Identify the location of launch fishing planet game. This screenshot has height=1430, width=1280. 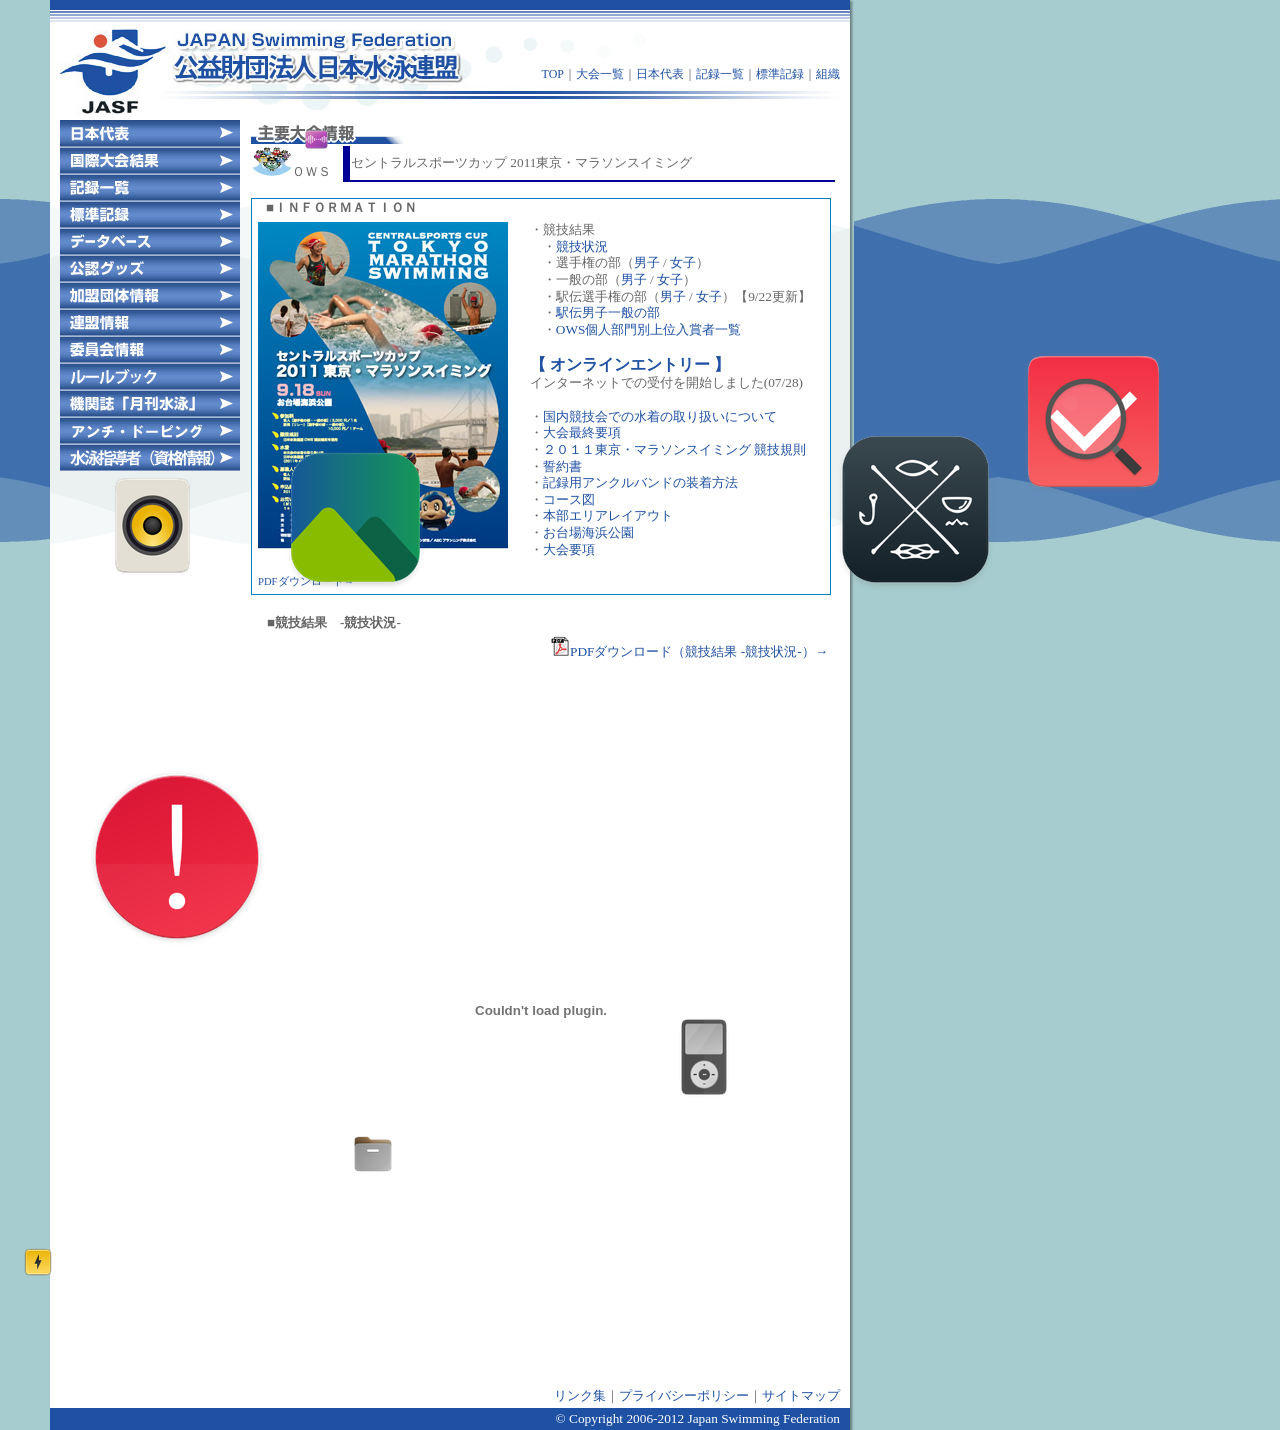
(915, 509).